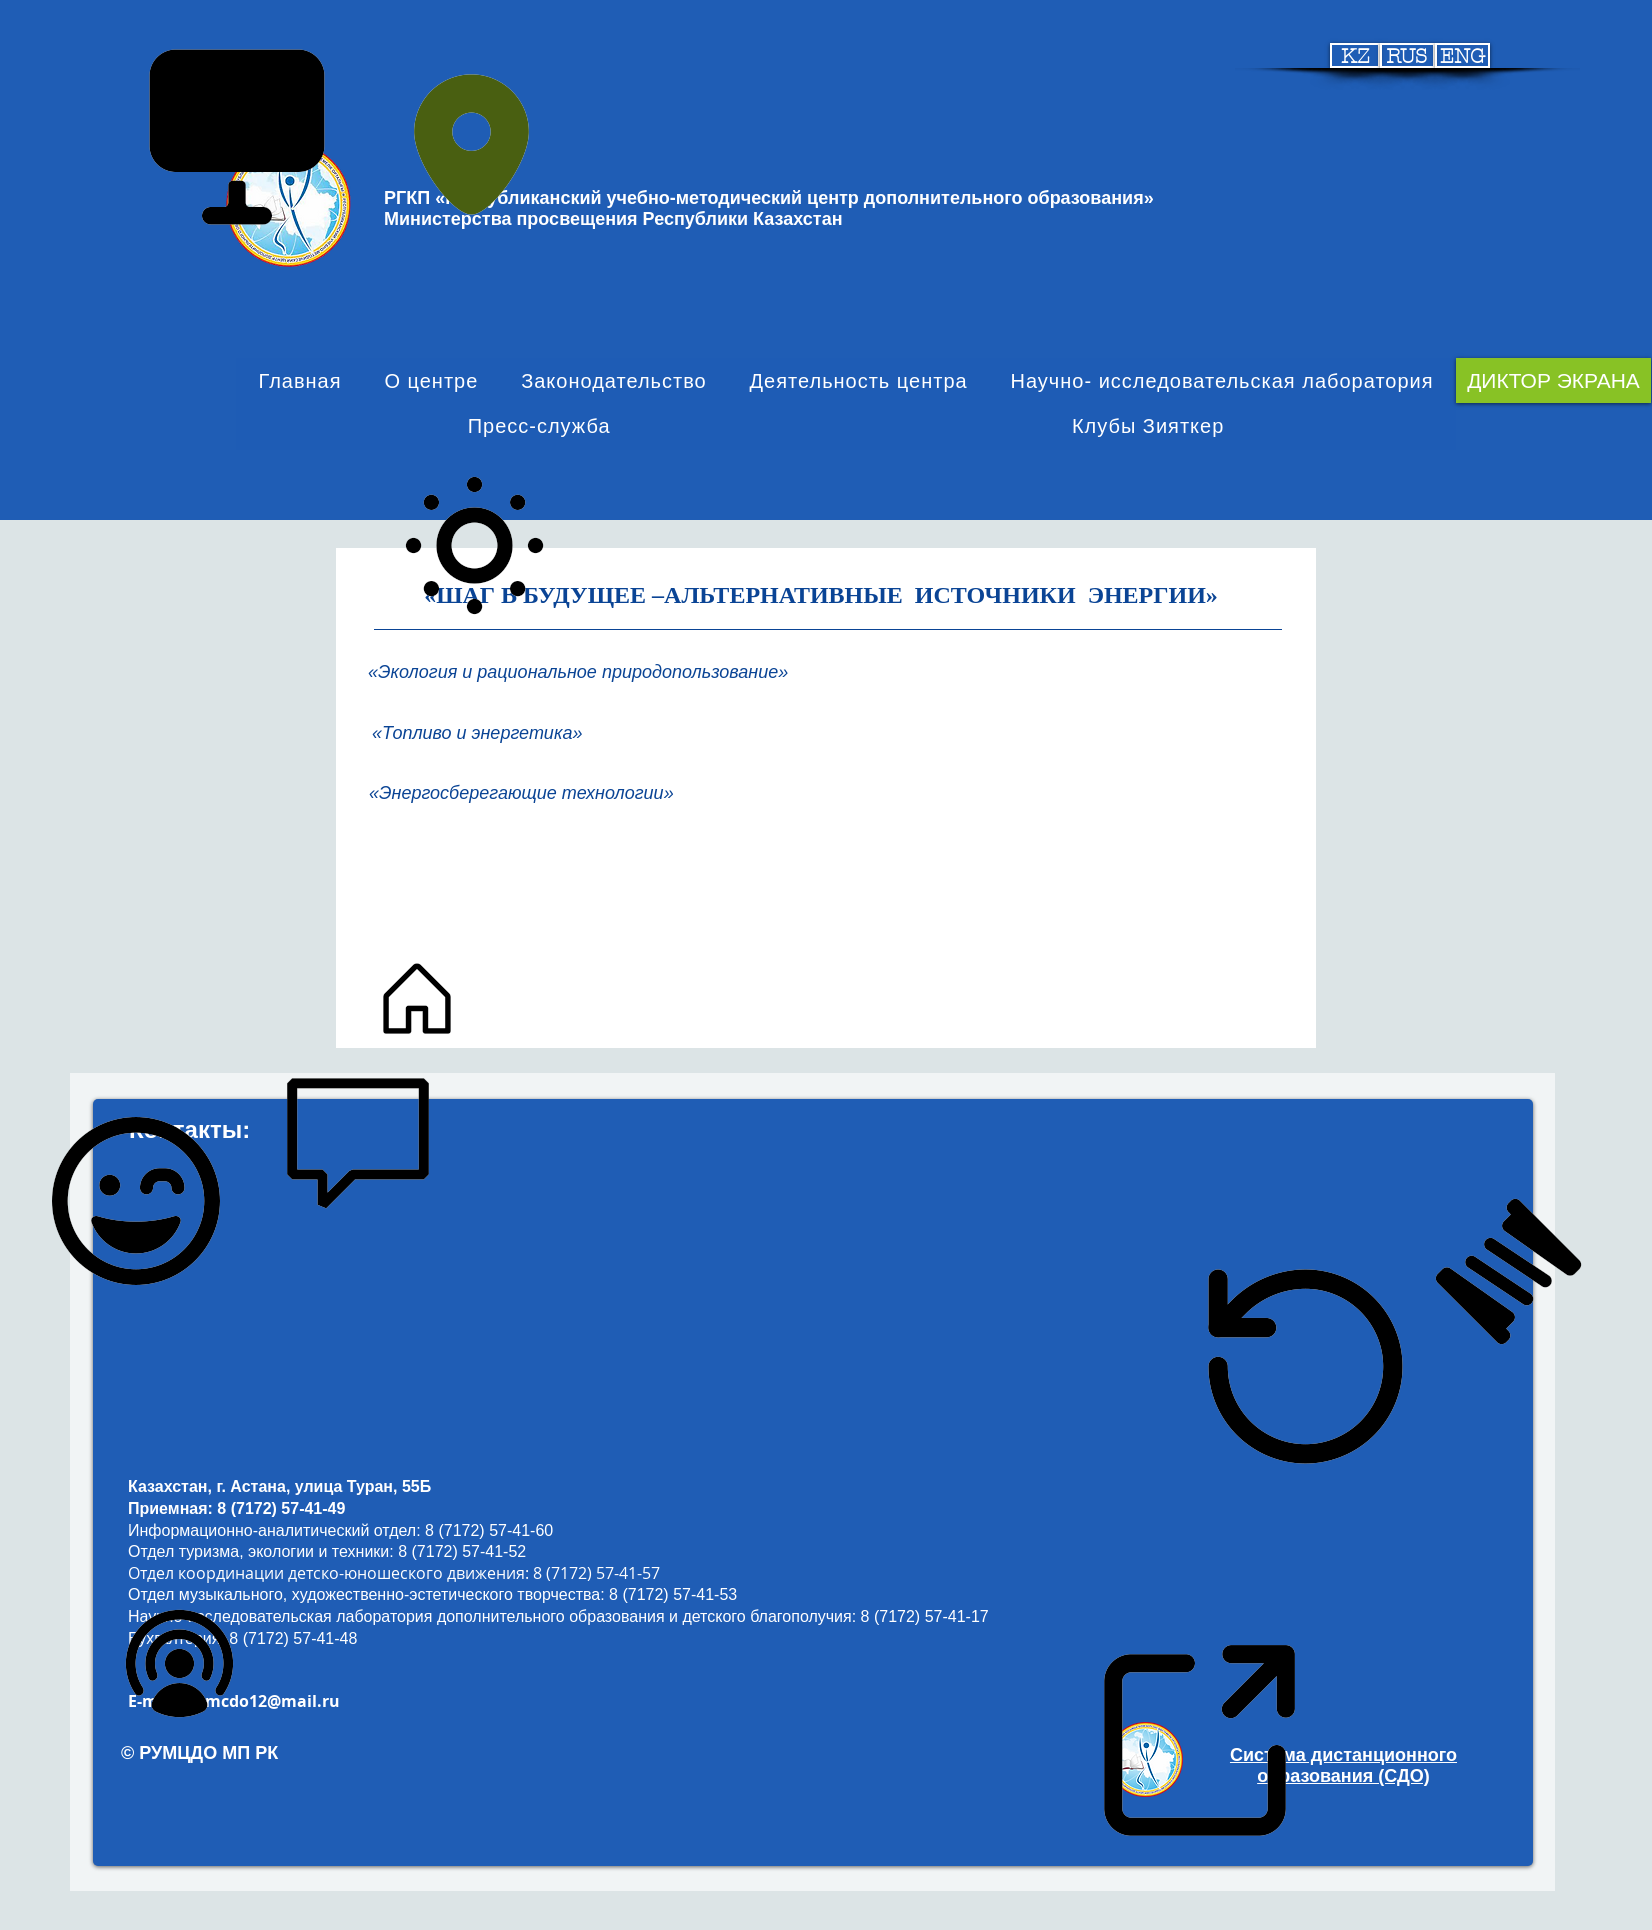 The height and width of the screenshot is (1930, 1652). What do you see at coordinates (417, 1000) in the screenshot?
I see `navigate to home screen` at bounding box center [417, 1000].